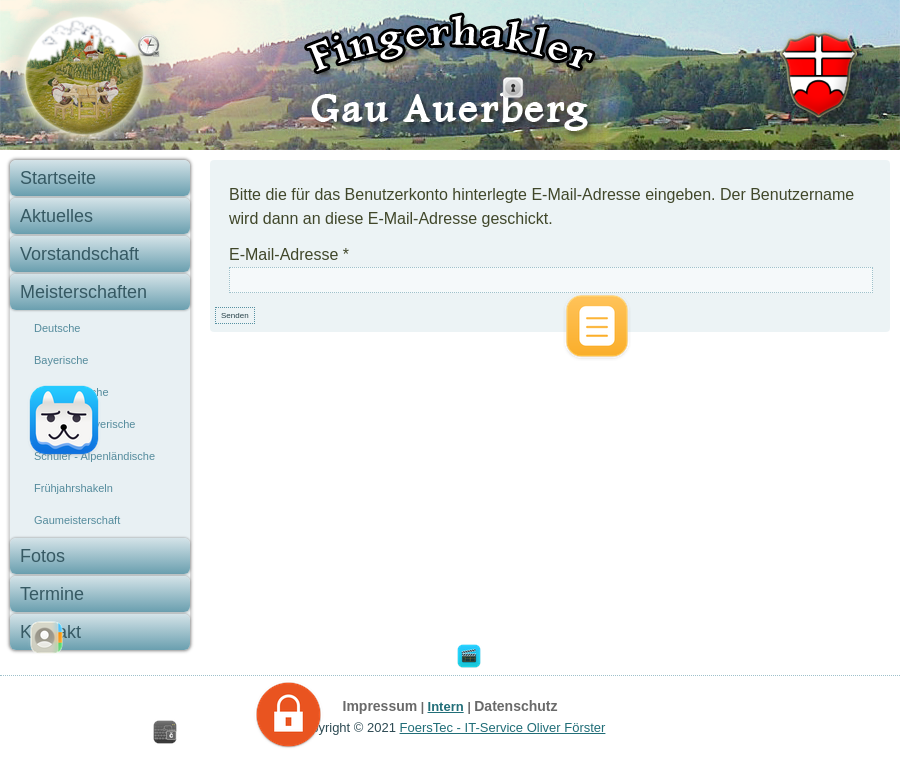 This screenshot has width=900, height=758. What do you see at coordinates (469, 656) in the screenshot?
I see `open losslesscut video editing app` at bounding box center [469, 656].